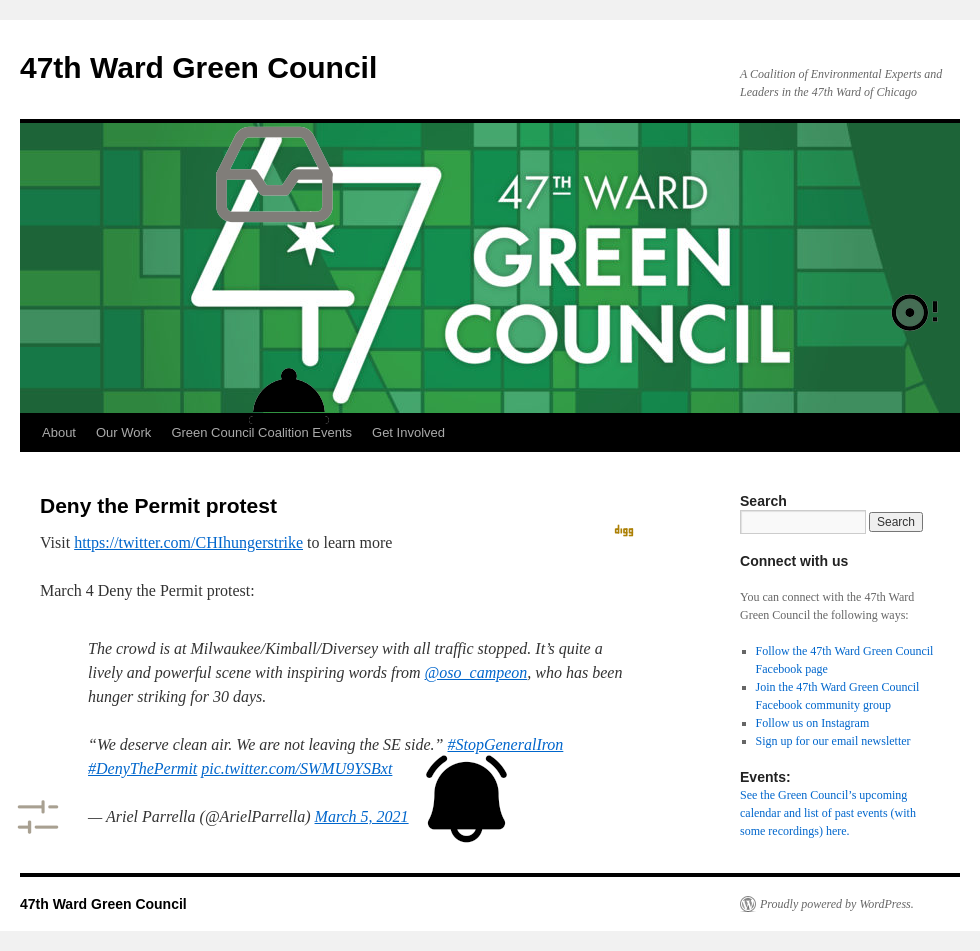 The image size is (980, 951). I want to click on request room service or hotel amenities, so click(289, 396).